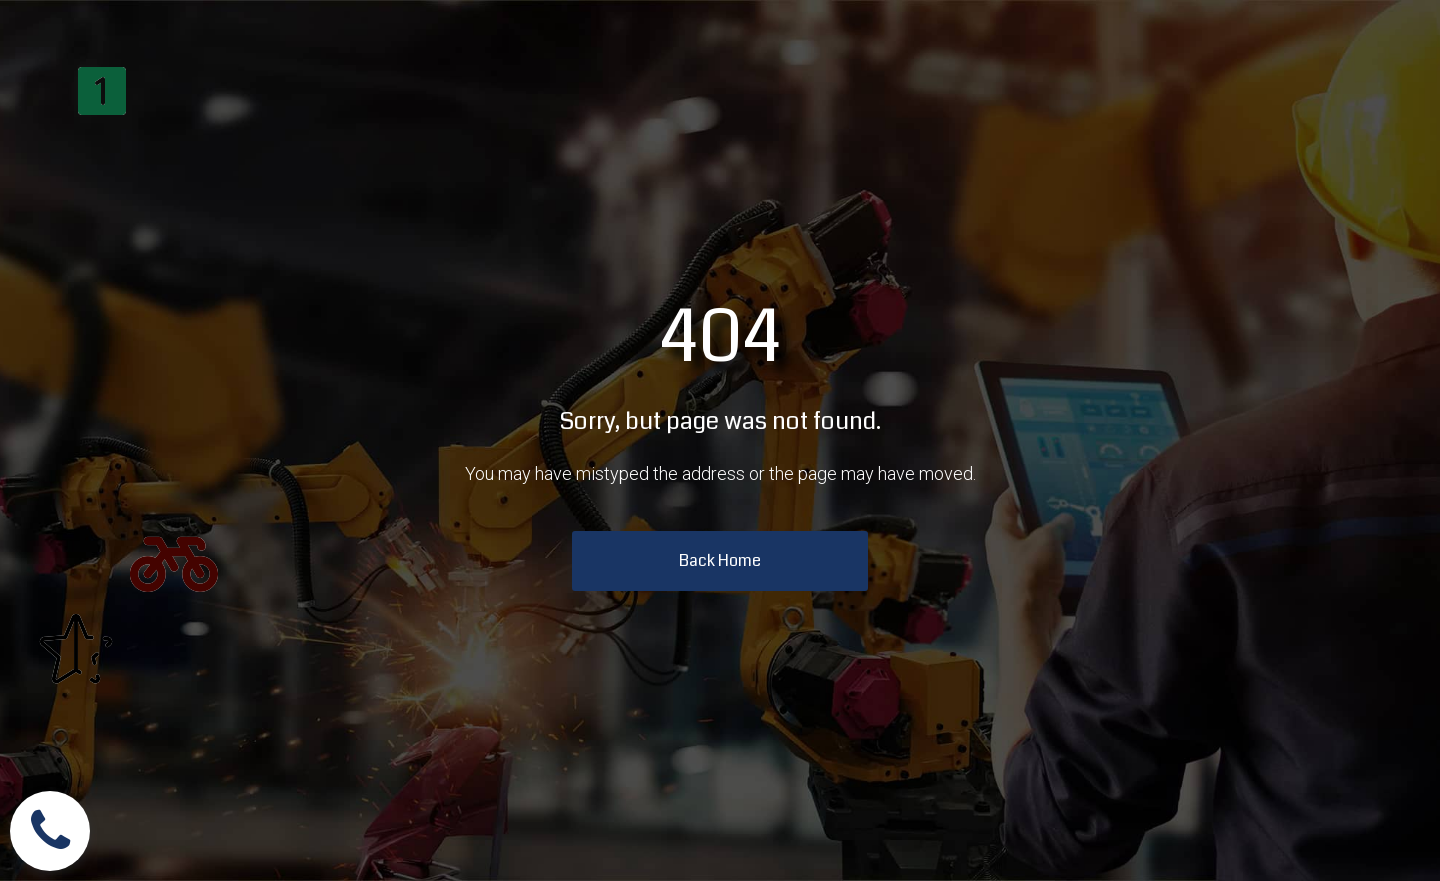  Describe the element at coordinates (76, 650) in the screenshot. I see `partial rating indicator` at that location.